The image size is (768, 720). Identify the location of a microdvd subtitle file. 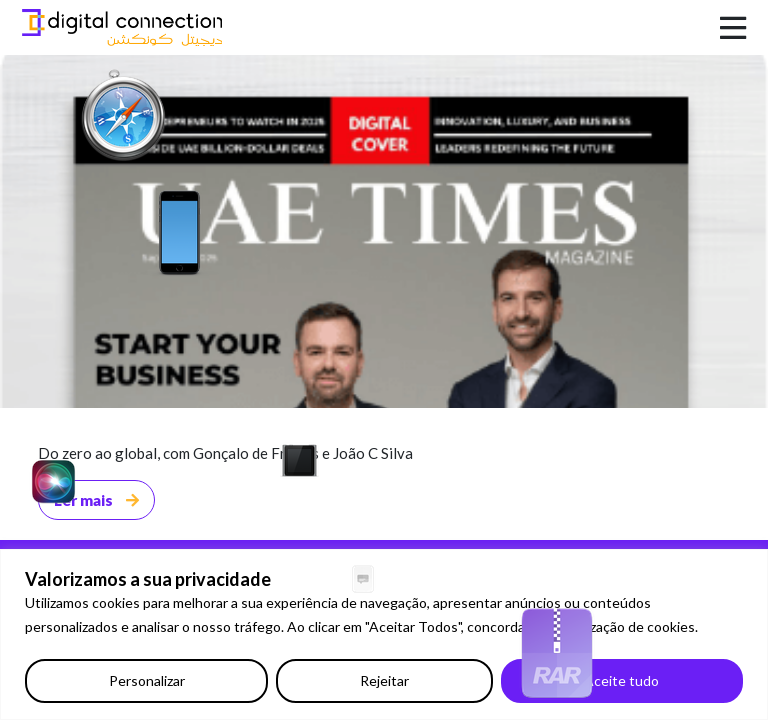
(363, 579).